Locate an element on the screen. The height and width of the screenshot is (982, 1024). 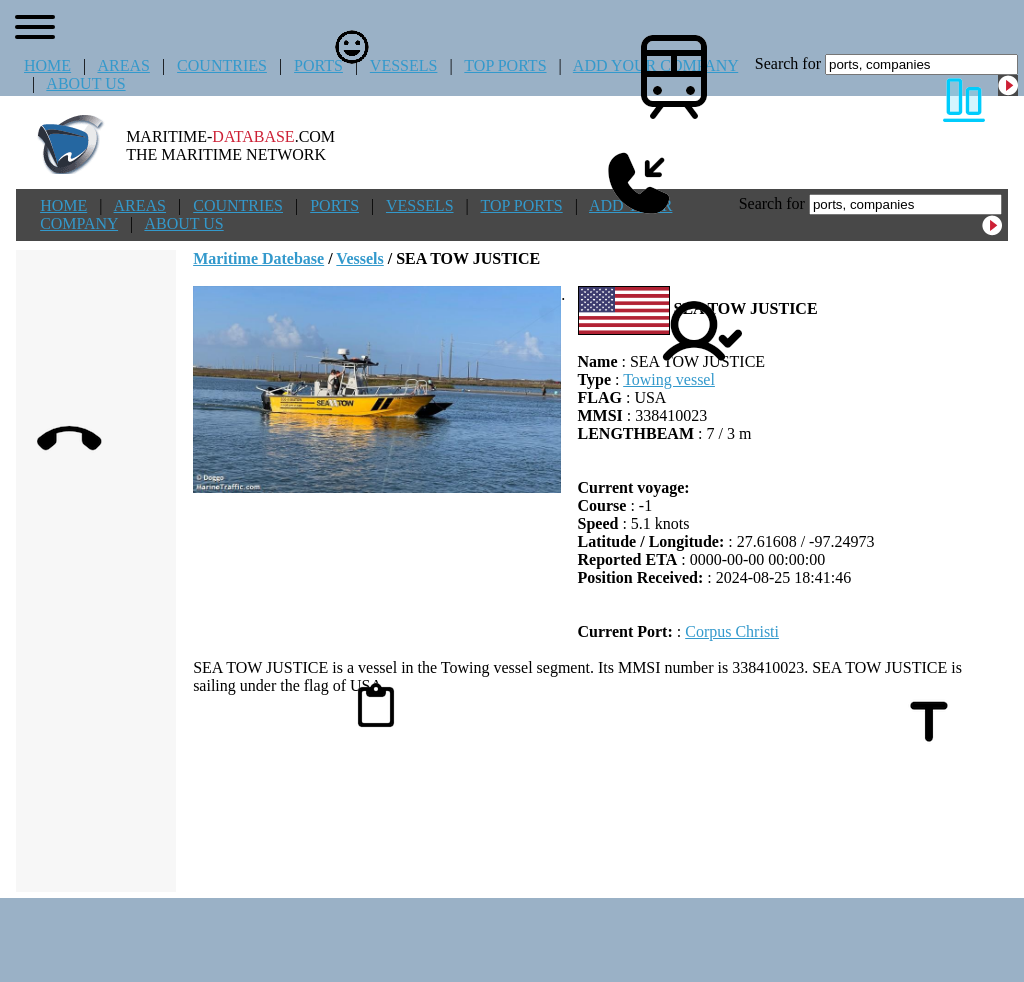
indicates an incoming call is located at coordinates (640, 182).